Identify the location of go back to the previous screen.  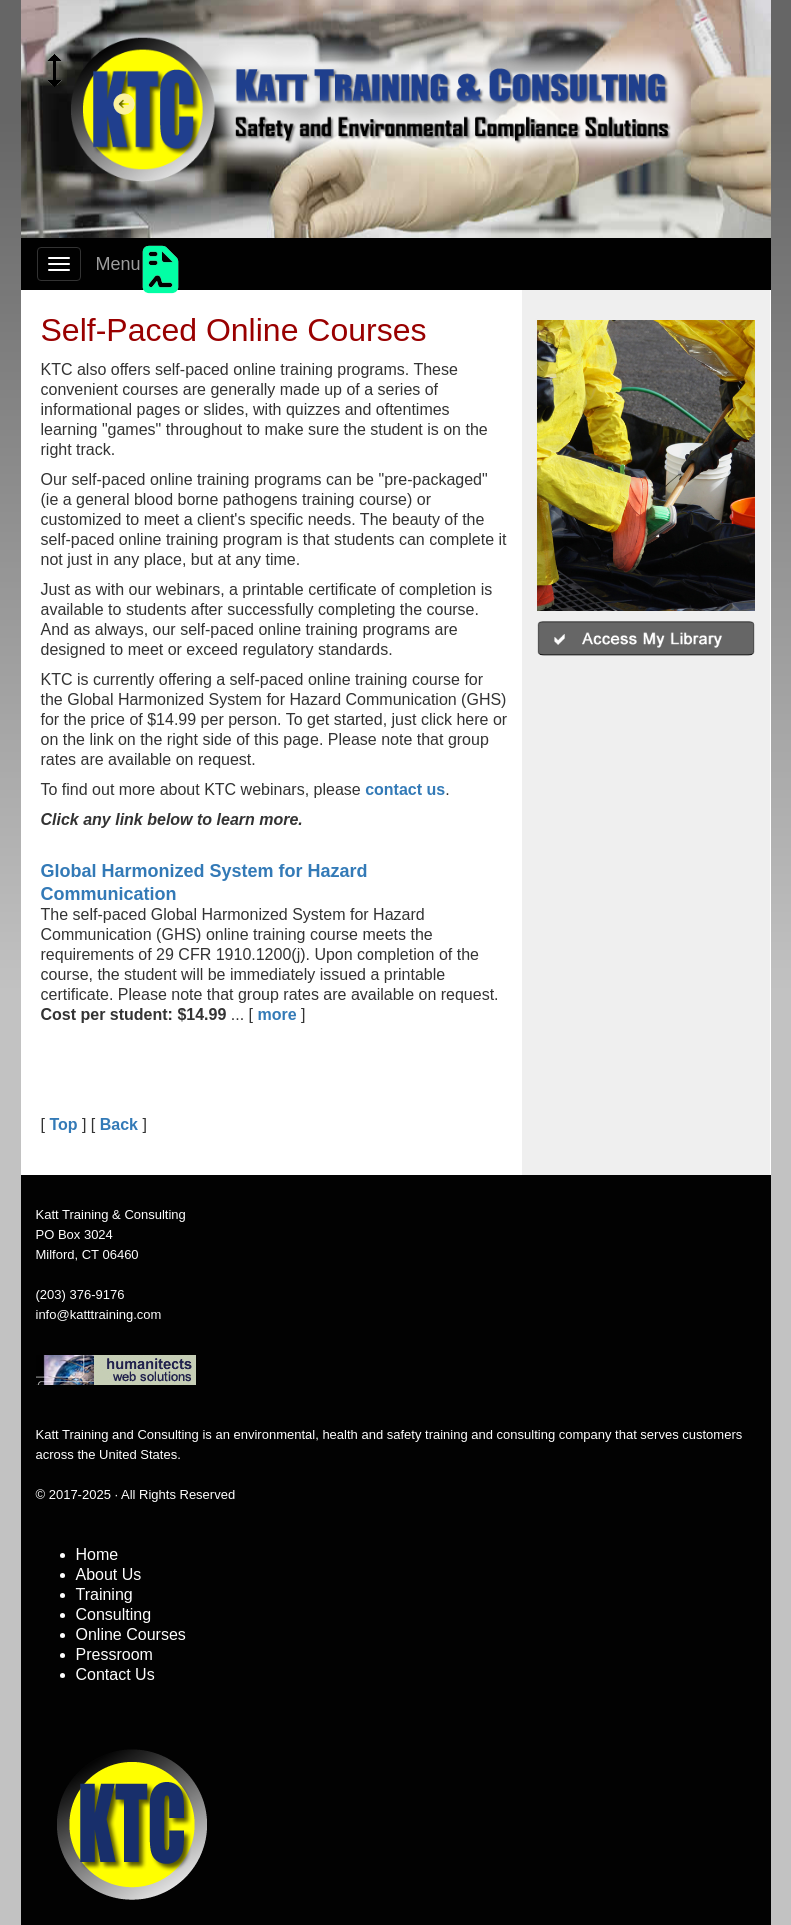
(124, 104).